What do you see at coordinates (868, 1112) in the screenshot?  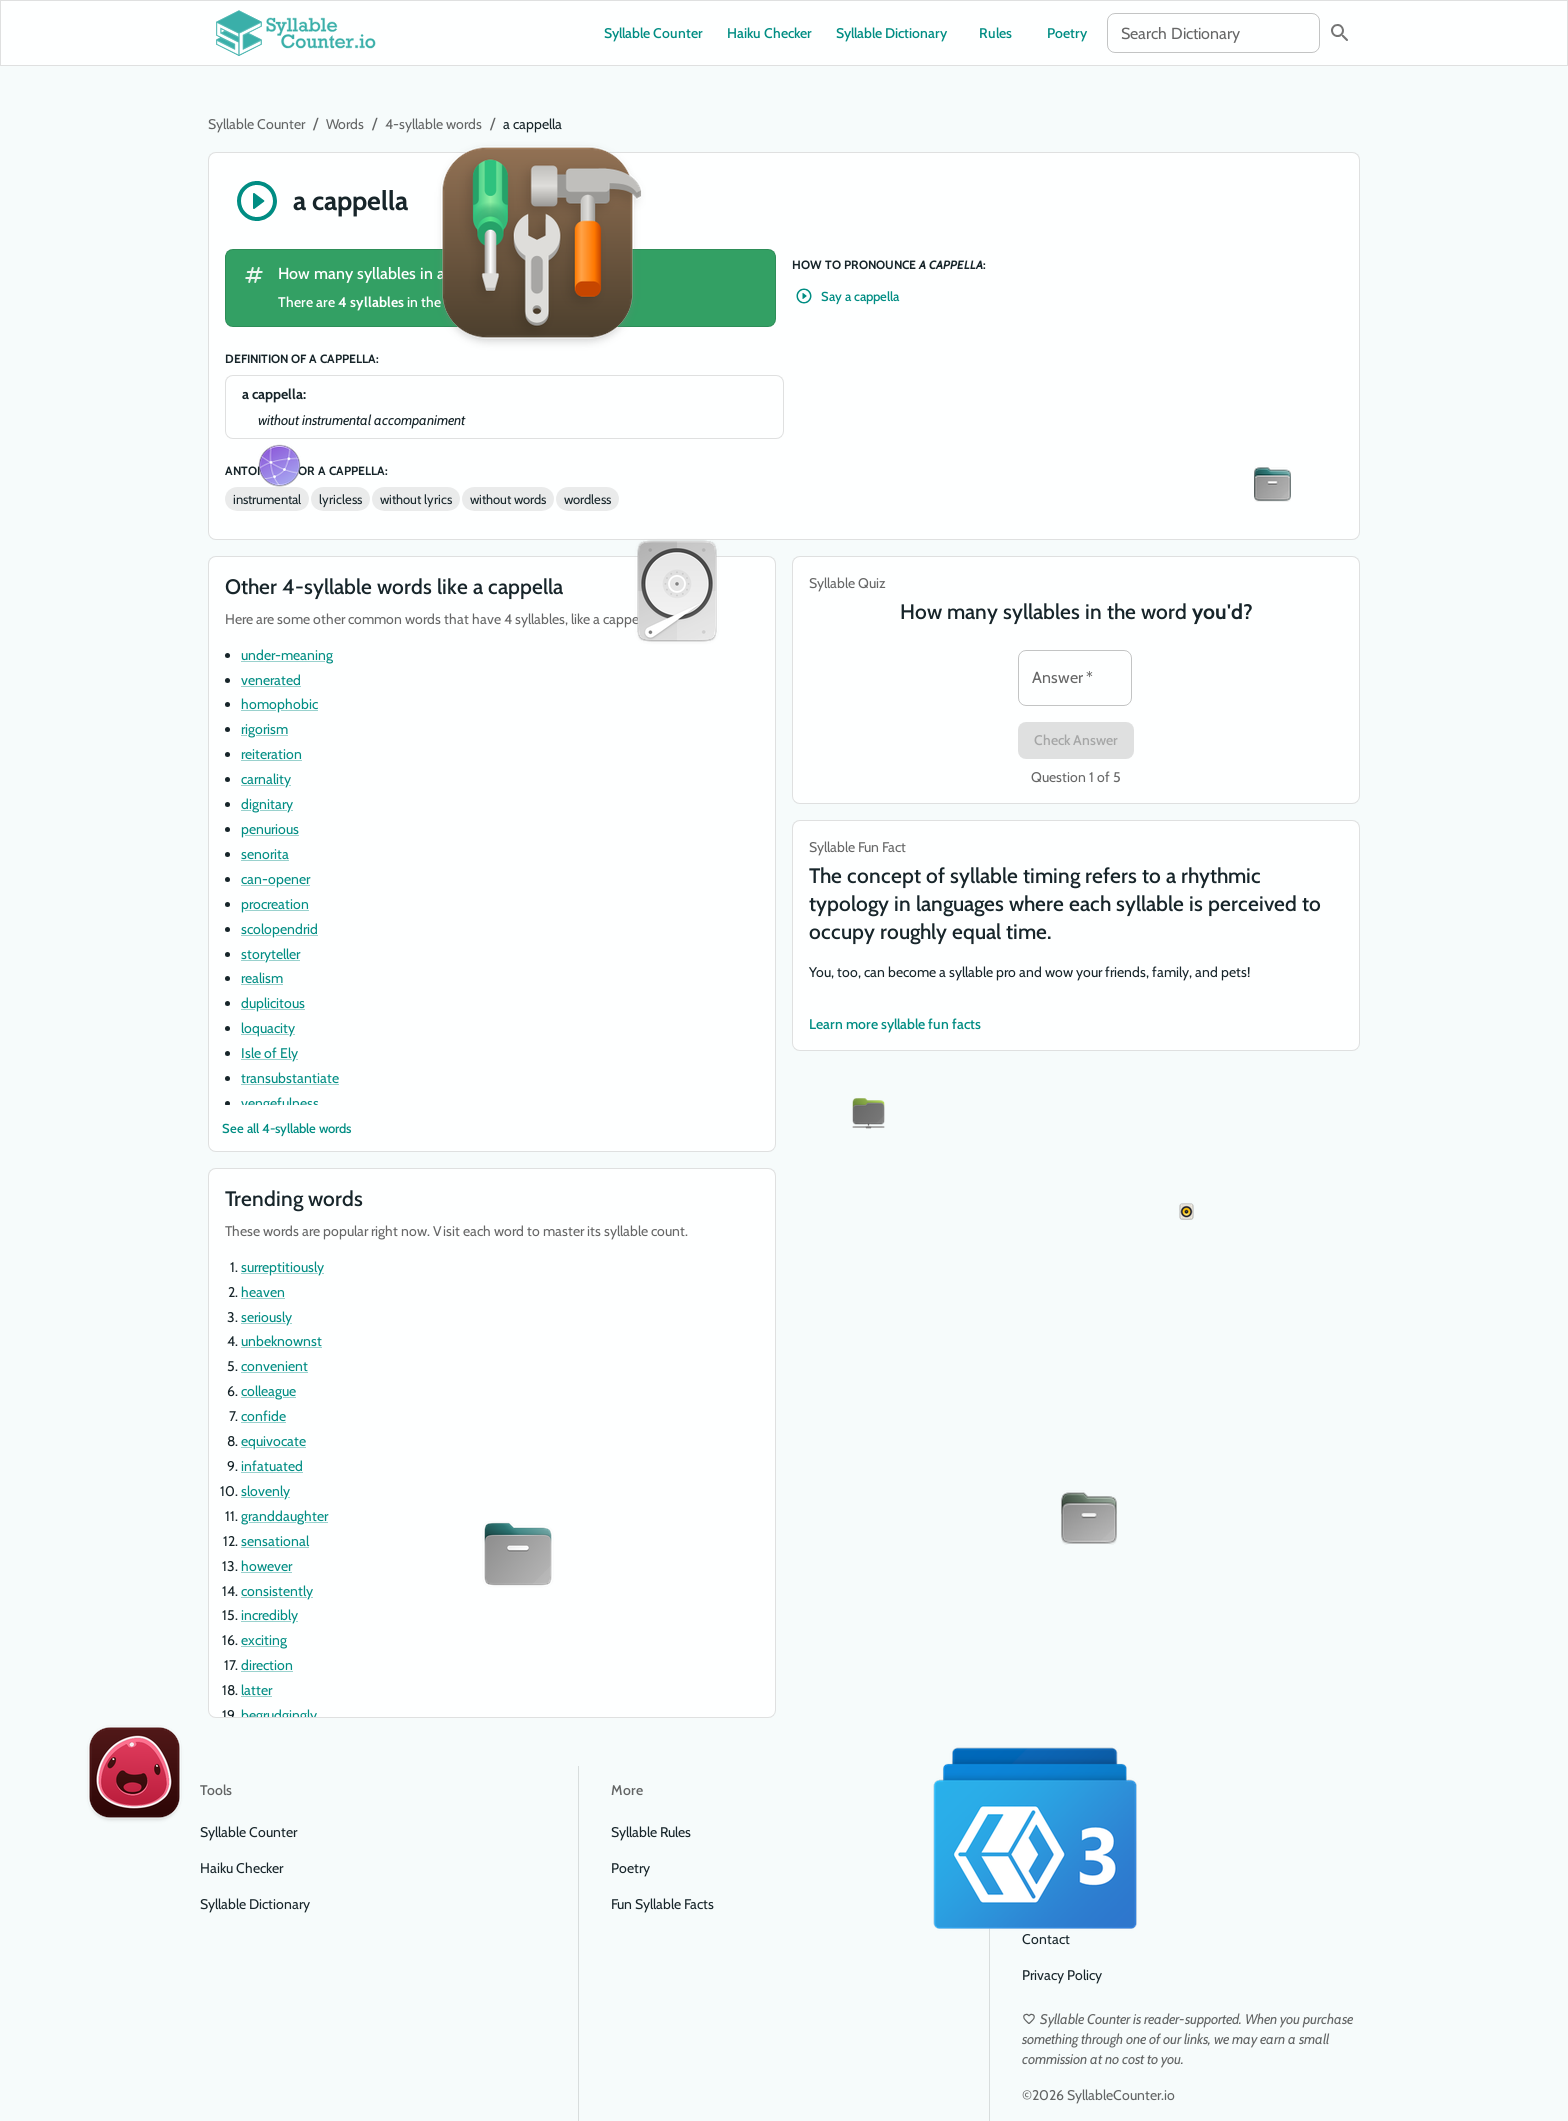 I see `access files stored on a remote server` at bounding box center [868, 1112].